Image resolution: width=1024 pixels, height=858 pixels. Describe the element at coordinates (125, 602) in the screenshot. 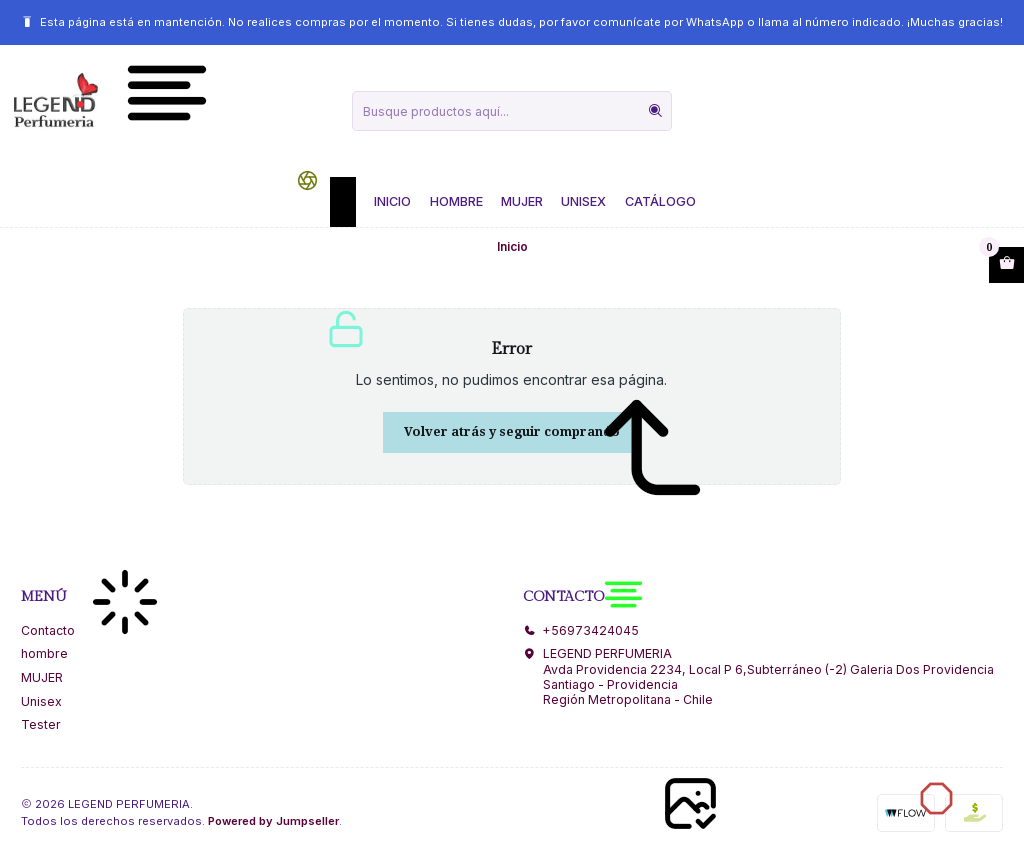

I see `content is loading` at that location.